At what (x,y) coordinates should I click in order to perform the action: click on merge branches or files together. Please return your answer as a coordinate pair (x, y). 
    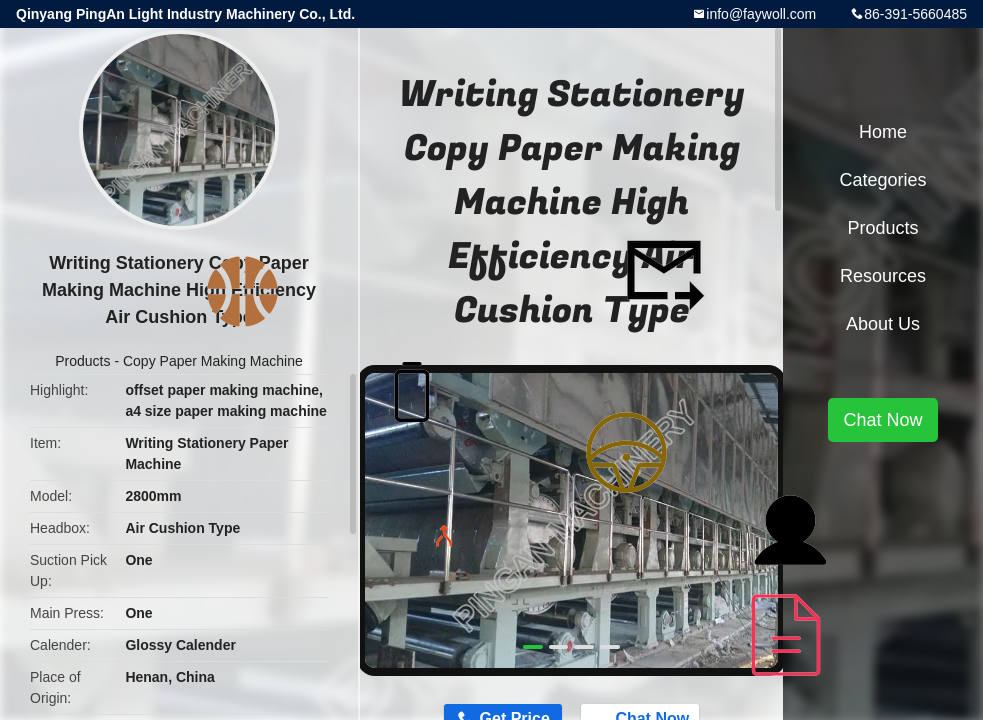
    Looking at the image, I should click on (444, 535).